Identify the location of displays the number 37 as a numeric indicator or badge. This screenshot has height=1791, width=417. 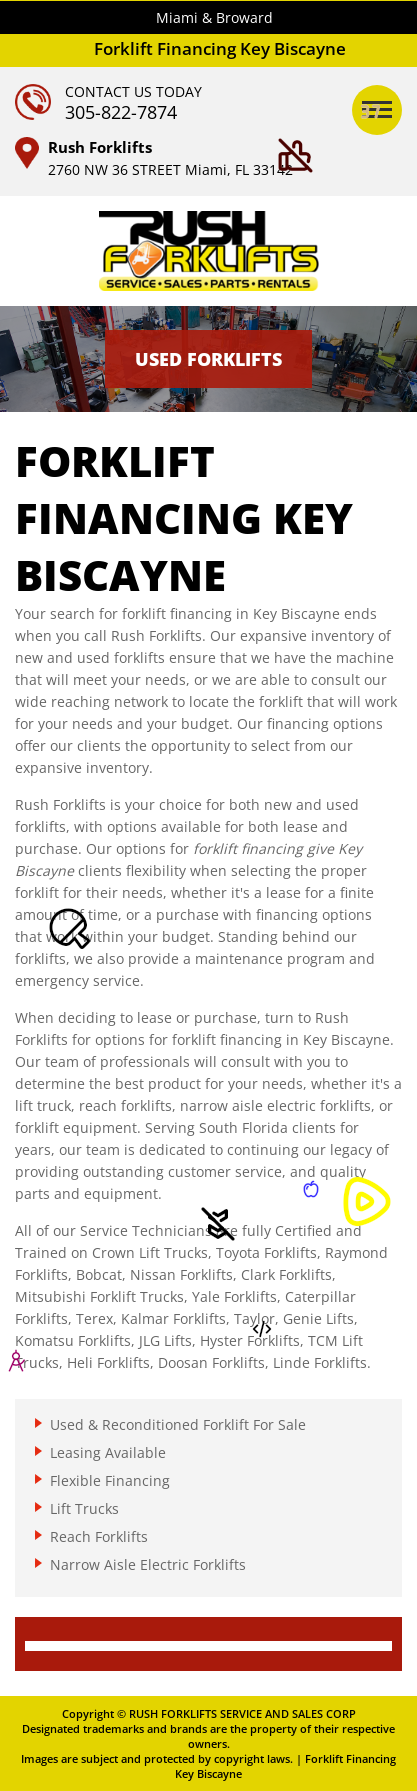
(370, 111).